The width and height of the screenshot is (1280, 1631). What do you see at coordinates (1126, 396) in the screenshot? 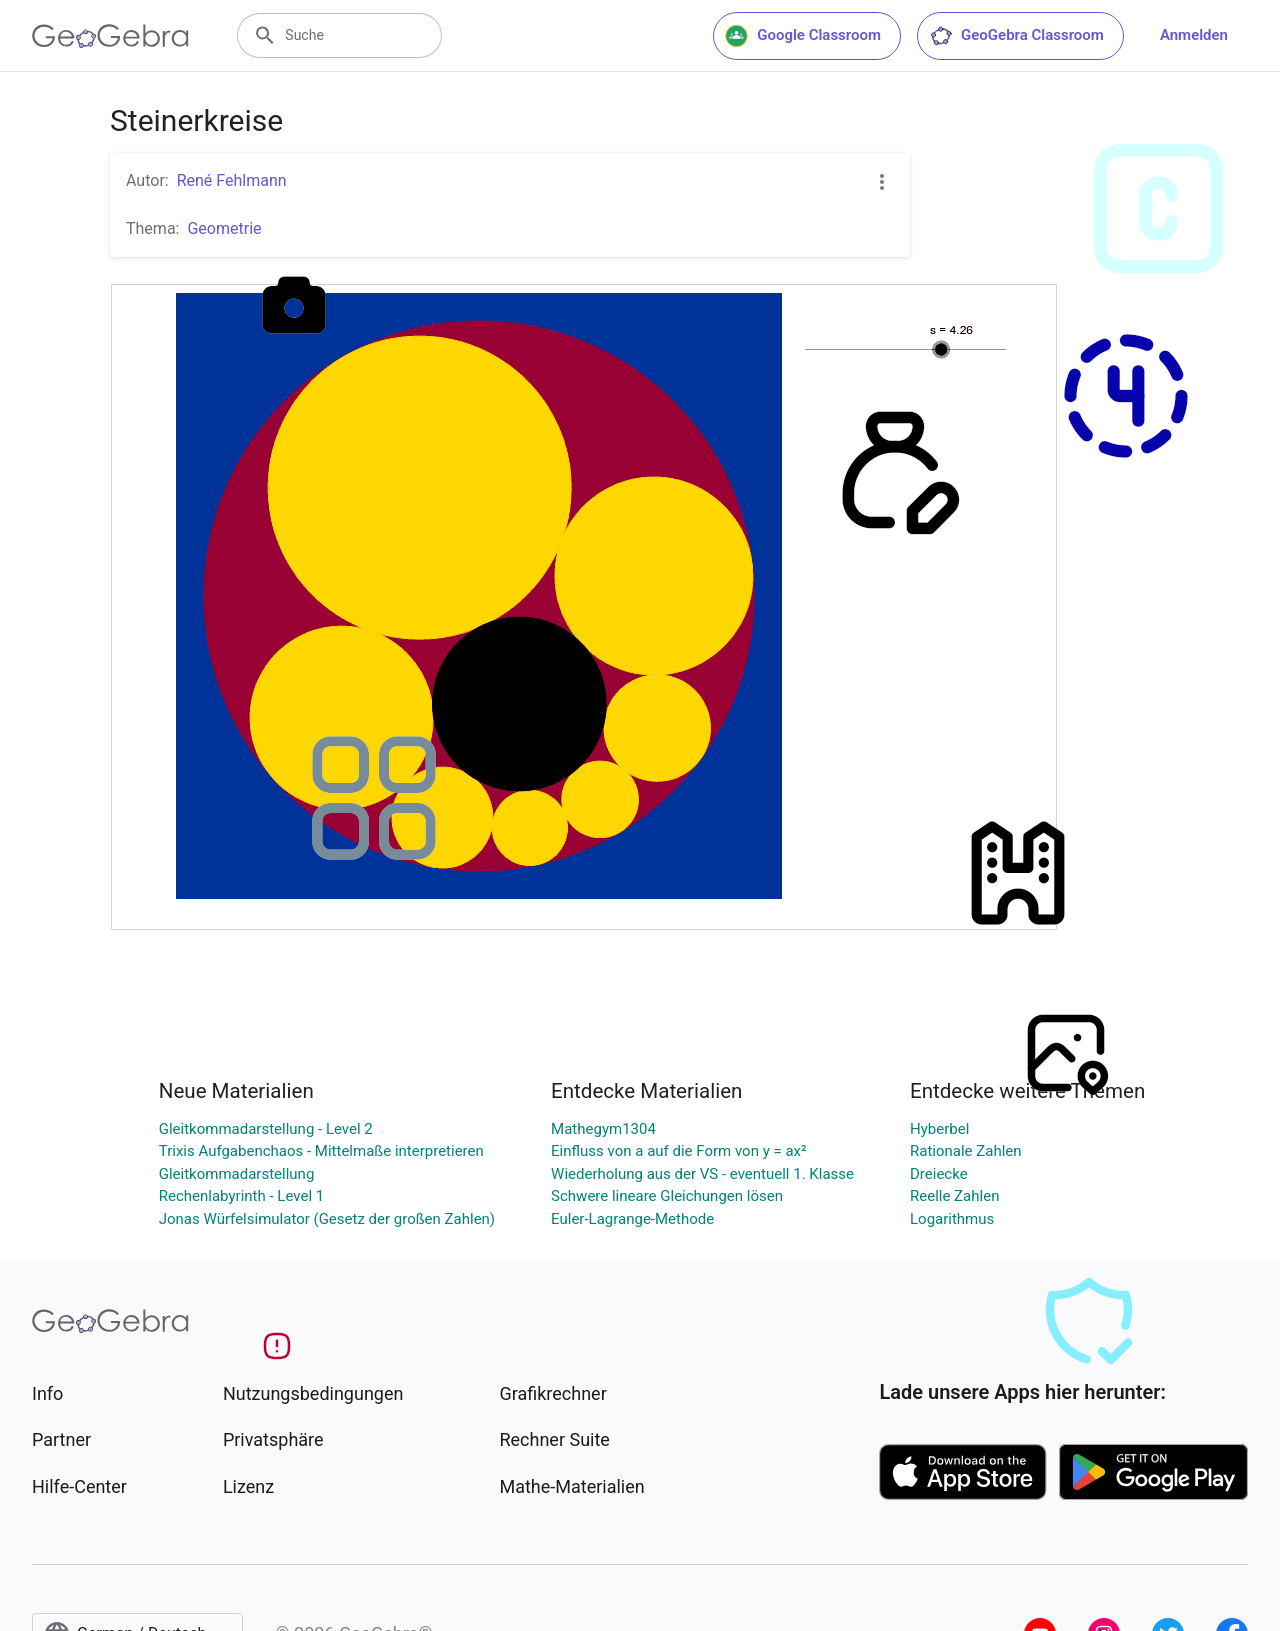
I see `step 4 in a multi-step process` at bounding box center [1126, 396].